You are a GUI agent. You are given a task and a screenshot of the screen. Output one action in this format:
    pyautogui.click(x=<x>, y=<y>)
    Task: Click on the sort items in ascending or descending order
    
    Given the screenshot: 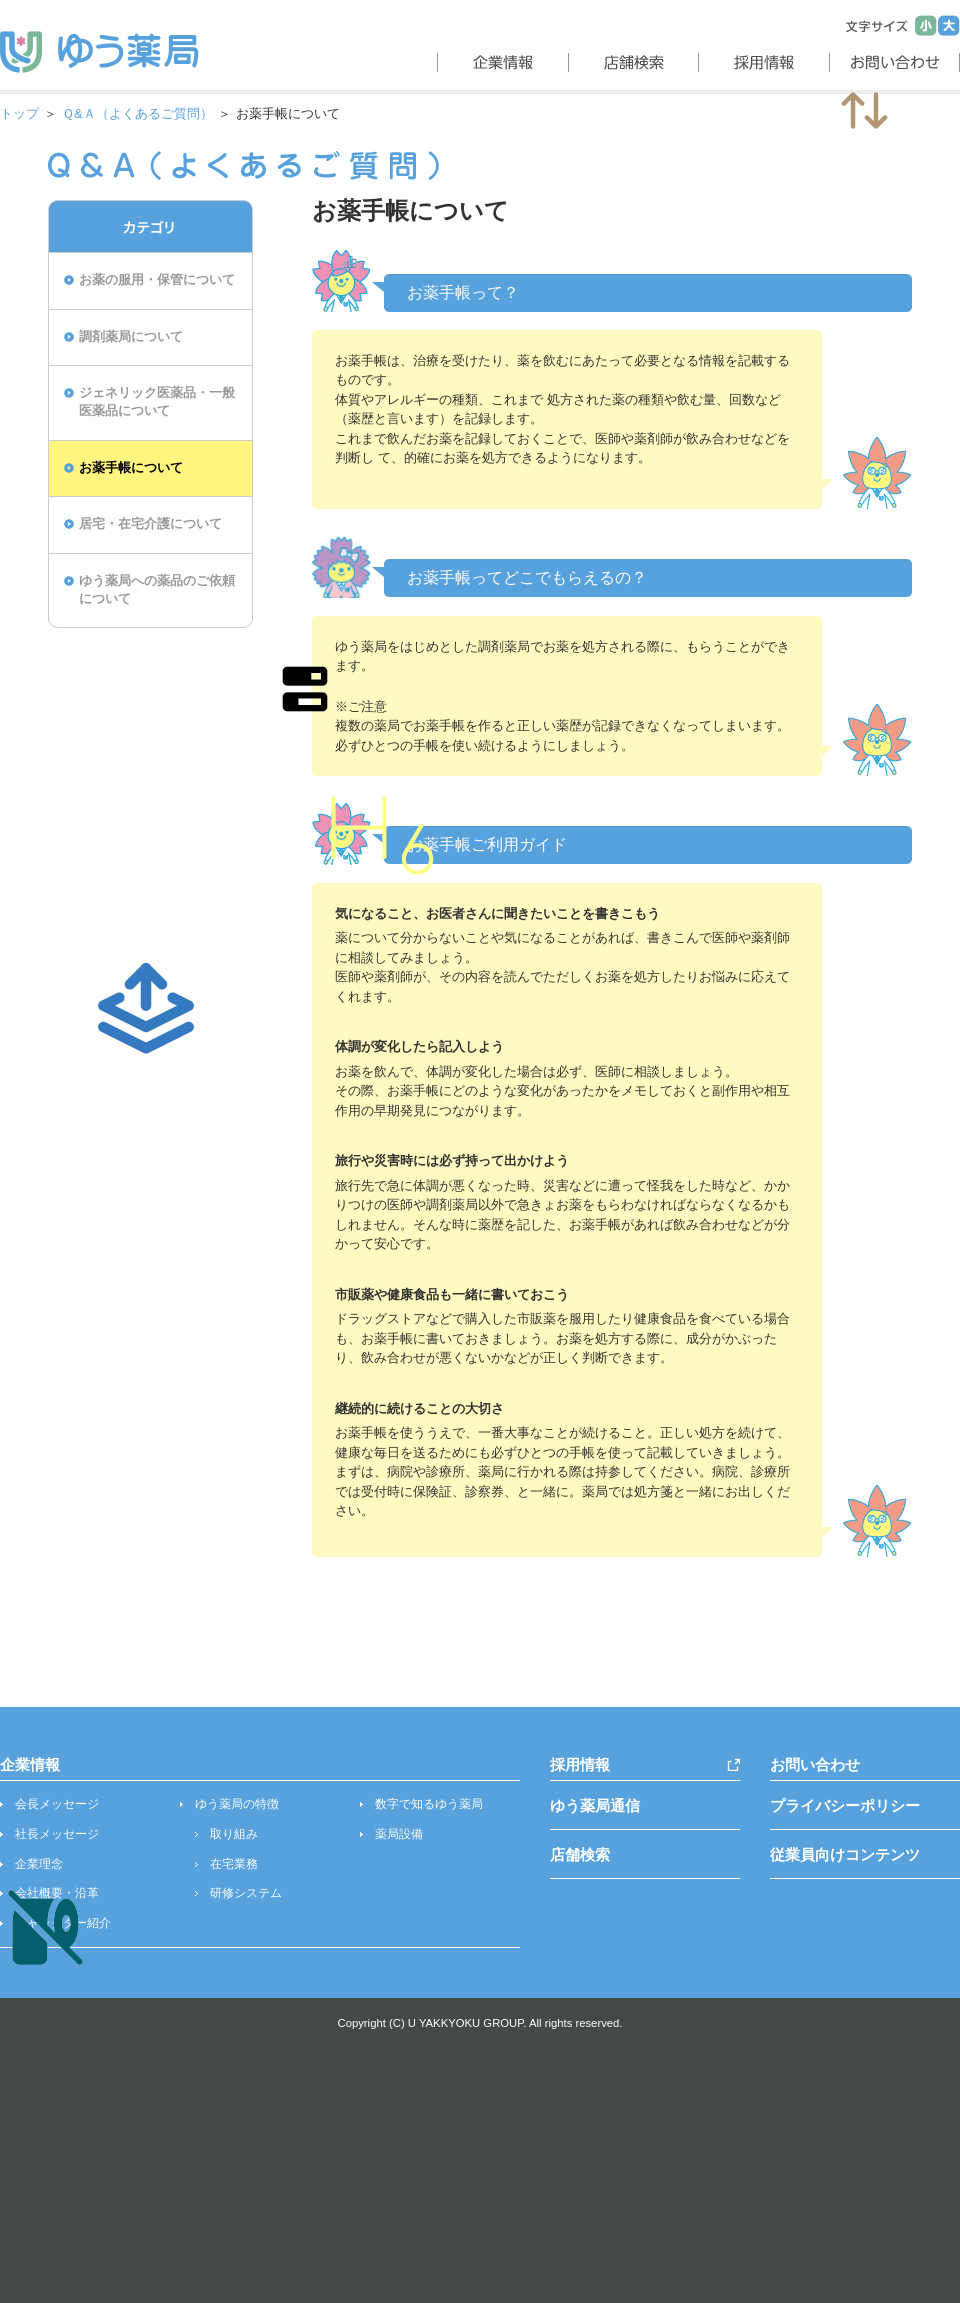 What is the action you would take?
    pyautogui.click(x=864, y=110)
    